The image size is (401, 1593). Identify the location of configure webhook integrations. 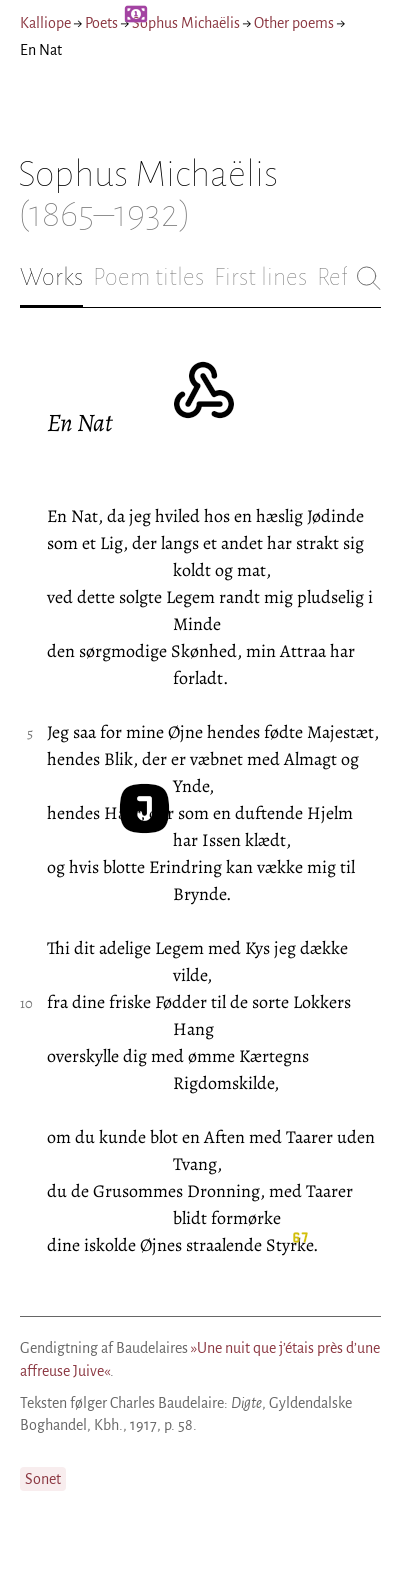
(204, 390).